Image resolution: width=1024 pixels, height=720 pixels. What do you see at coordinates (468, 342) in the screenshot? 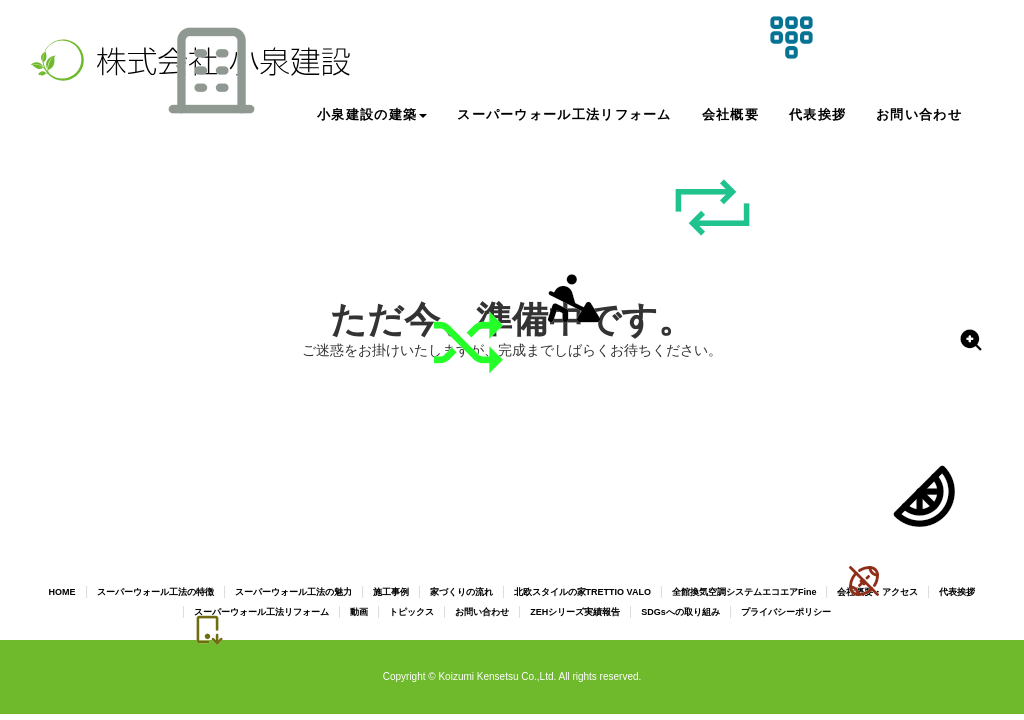
I see `shuffle playlist or queue order` at bounding box center [468, 342].